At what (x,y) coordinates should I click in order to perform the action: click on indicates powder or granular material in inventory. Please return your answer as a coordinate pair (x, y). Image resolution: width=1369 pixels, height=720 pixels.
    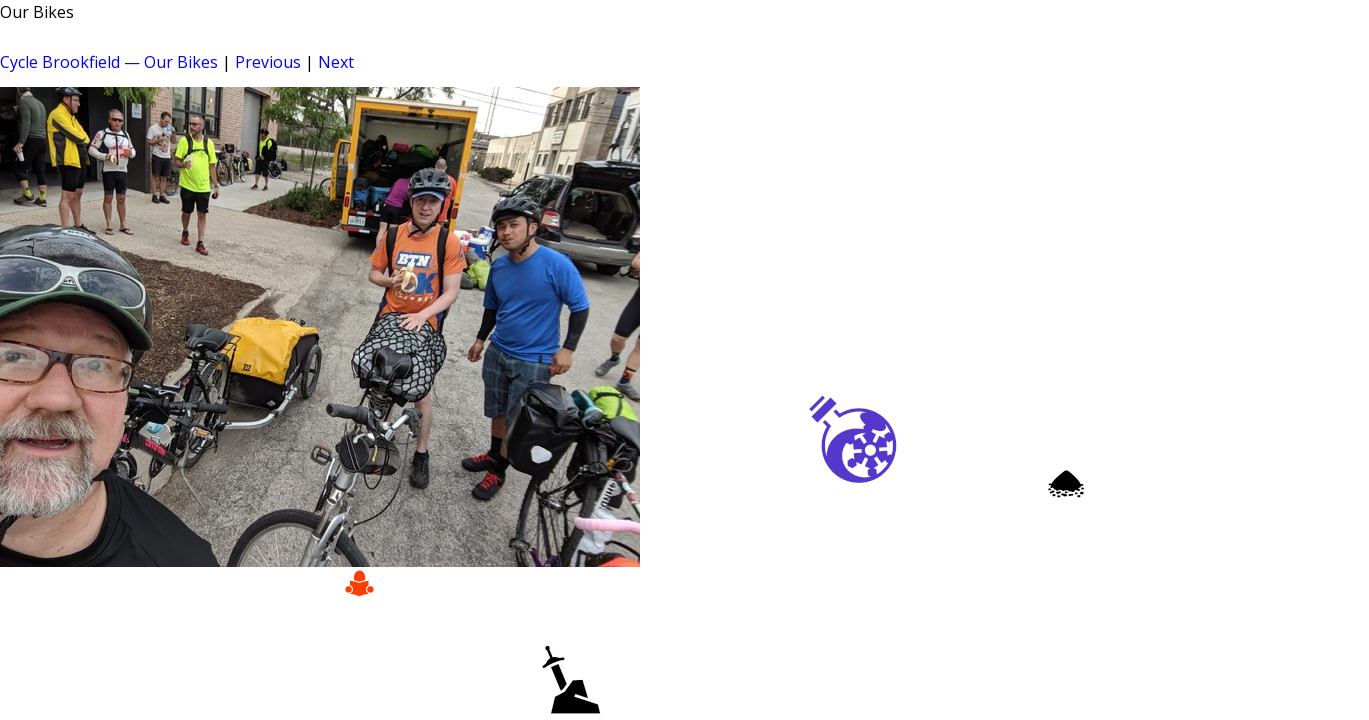
    Looking at the image, I should click on (1066, 484).